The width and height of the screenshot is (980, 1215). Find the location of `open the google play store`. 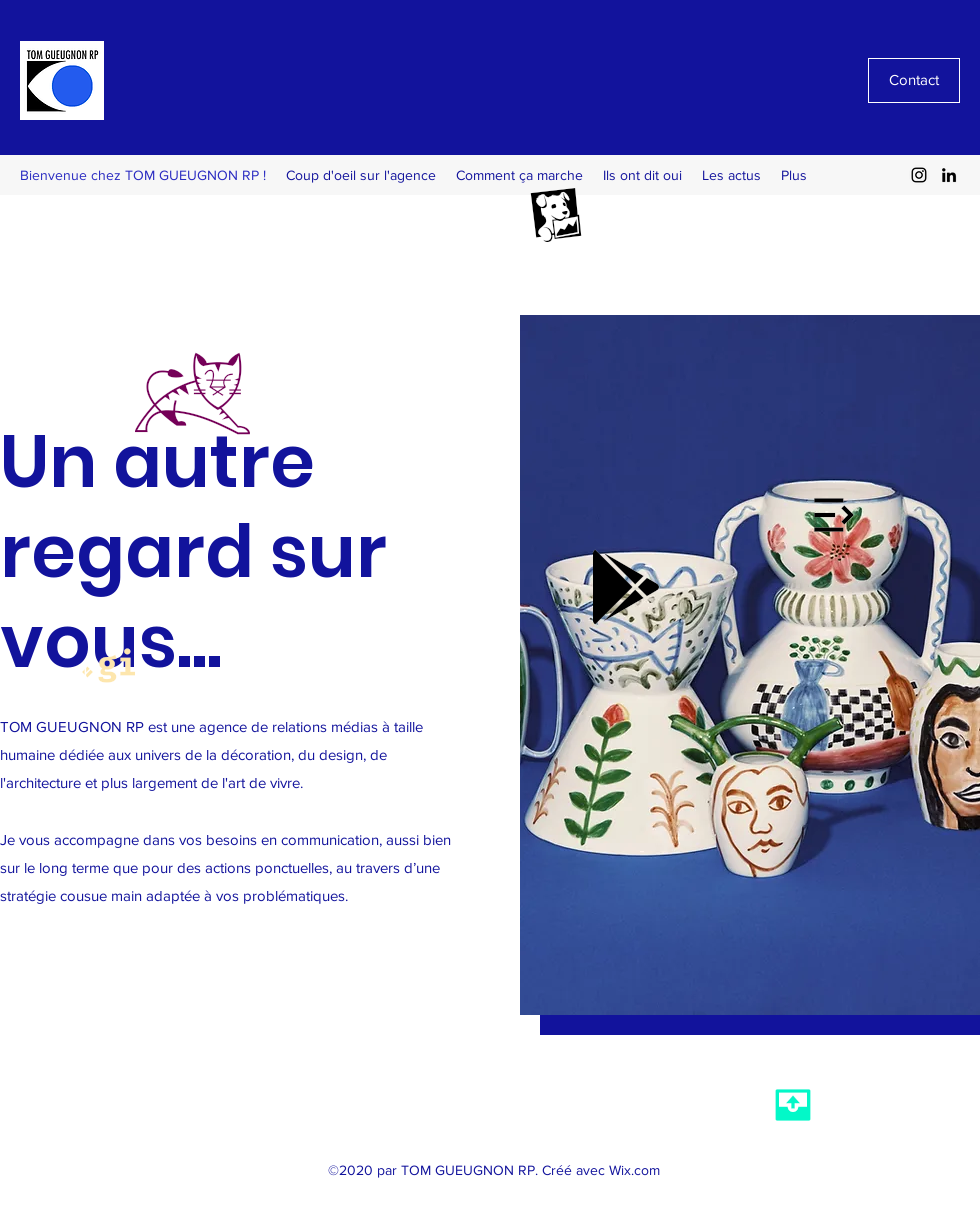

open the google play store is located at coordinates (626, 587).